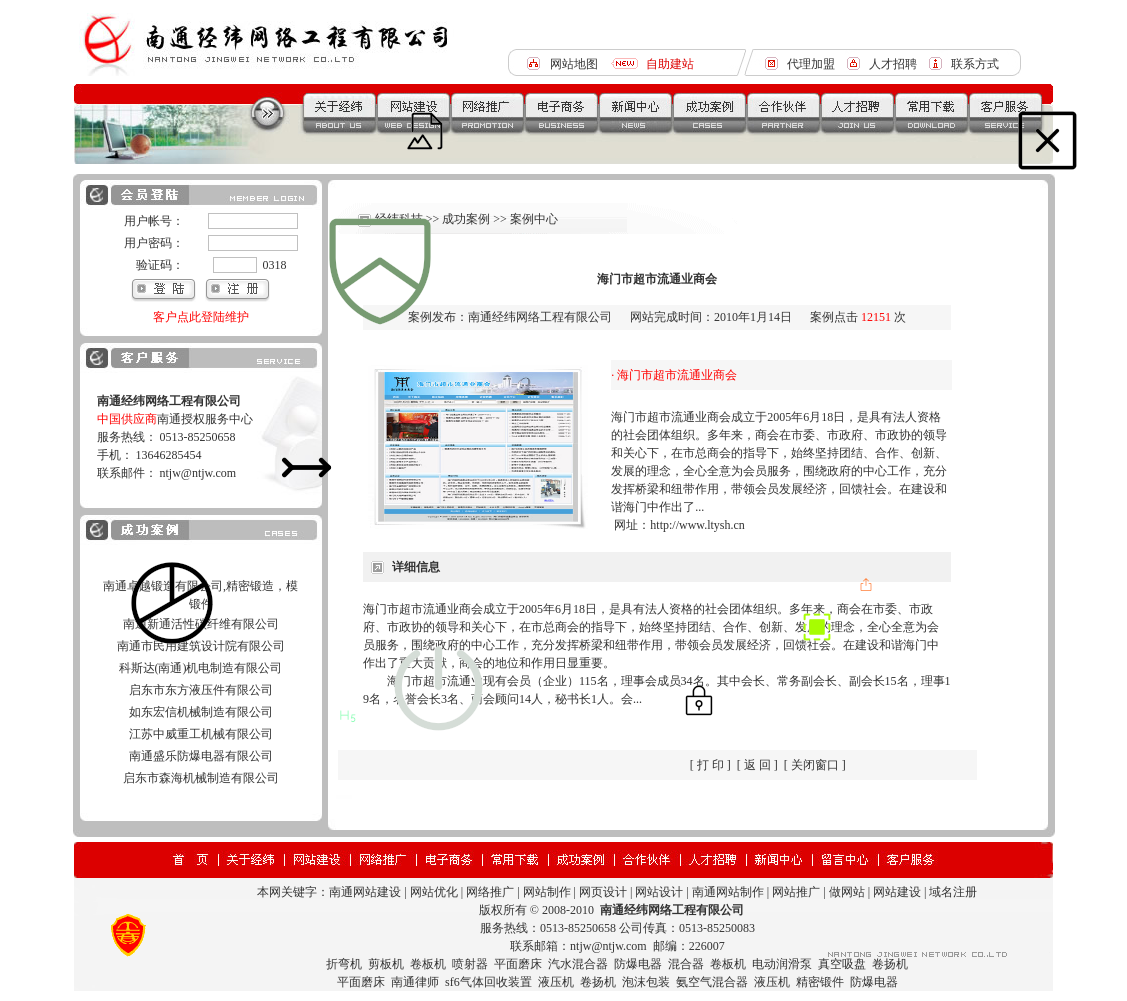  What do you see at coordinates (306, 467) in the screenshot?
I see `continue to the next step` at bounding box center [306, 467].